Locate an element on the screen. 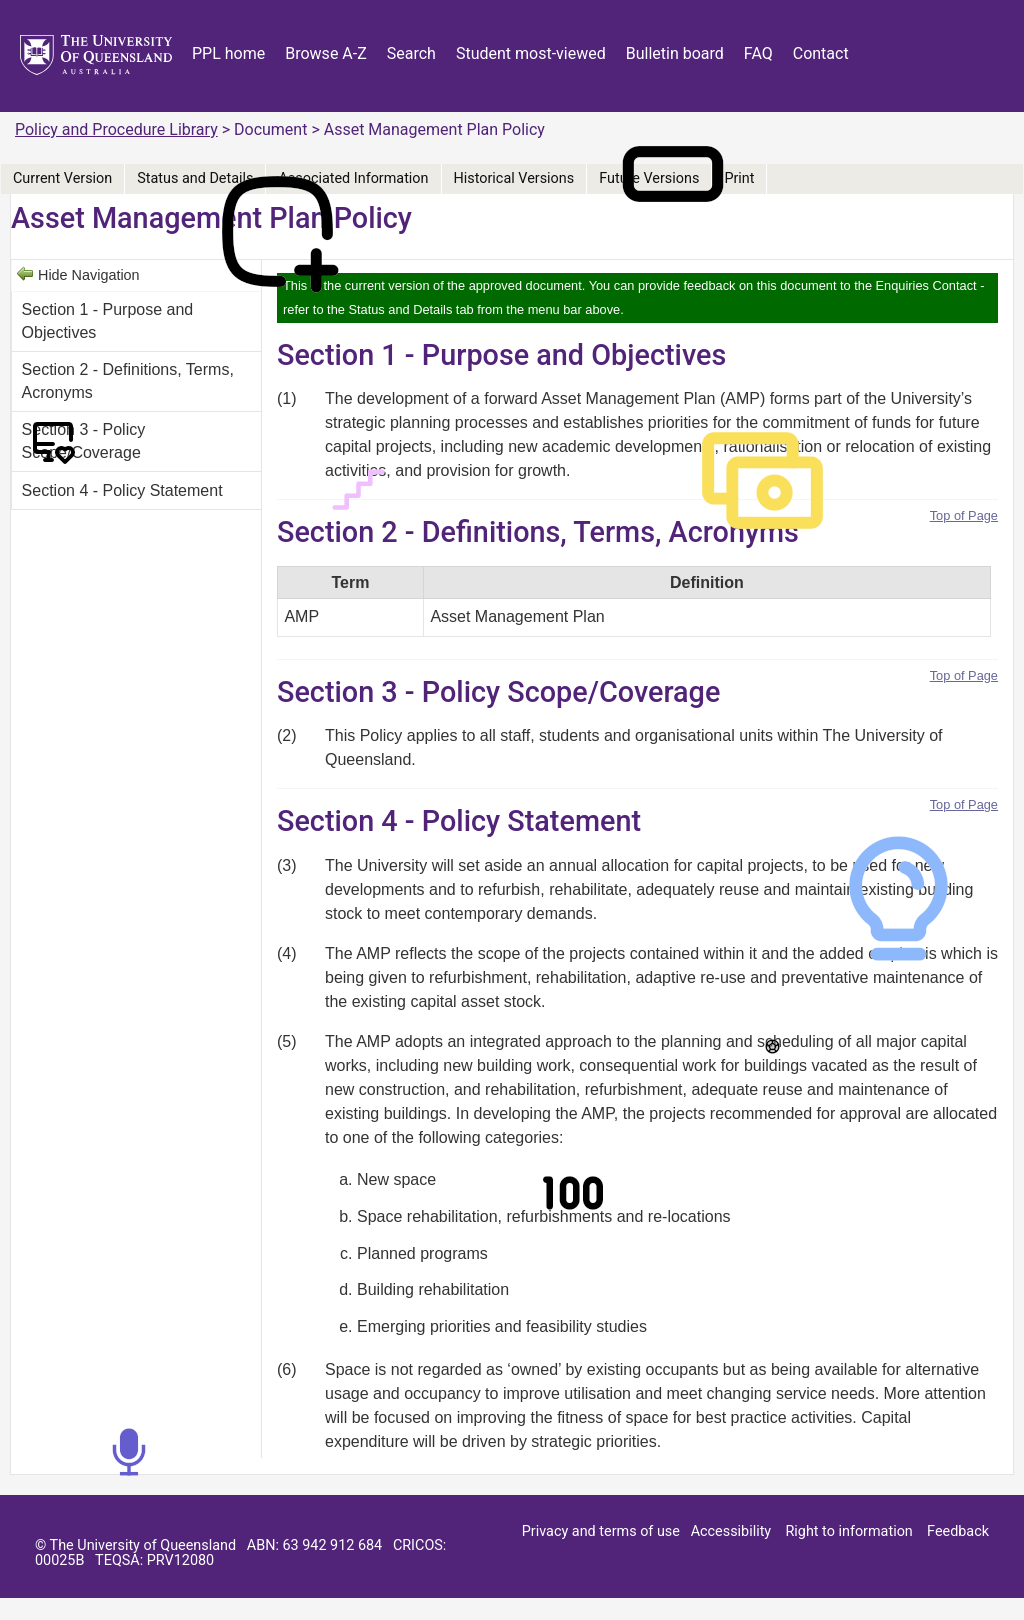 This screenshot has width=1024, height=1620. add a new item or create new content is located at coordinates (277, 231).